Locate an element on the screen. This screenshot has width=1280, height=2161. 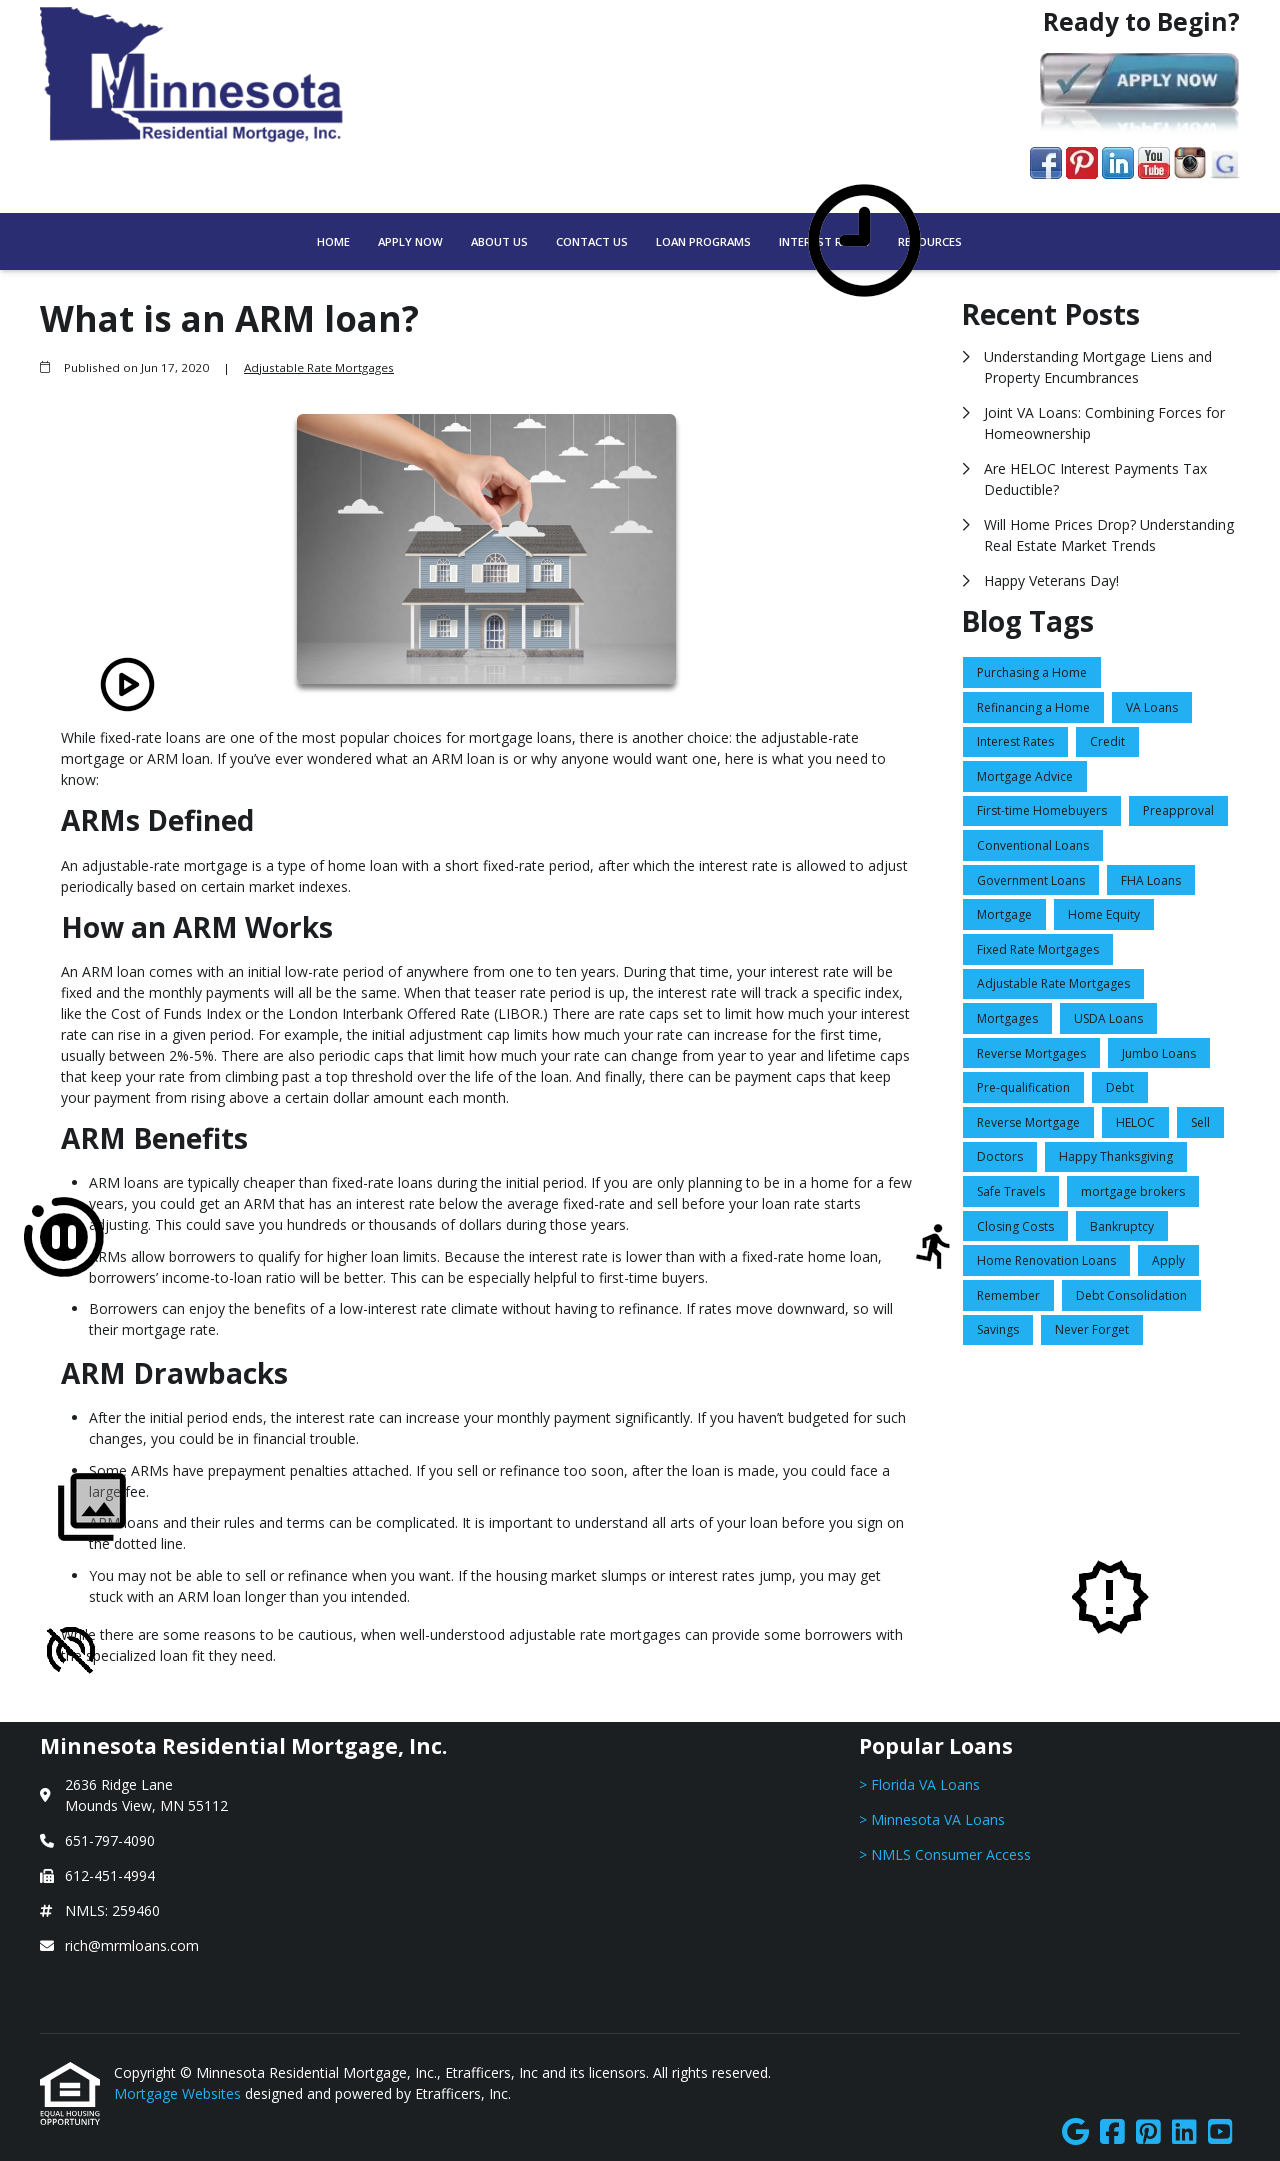
indicates mobile hotspot is disabled is located at coordinates (71, 1651).